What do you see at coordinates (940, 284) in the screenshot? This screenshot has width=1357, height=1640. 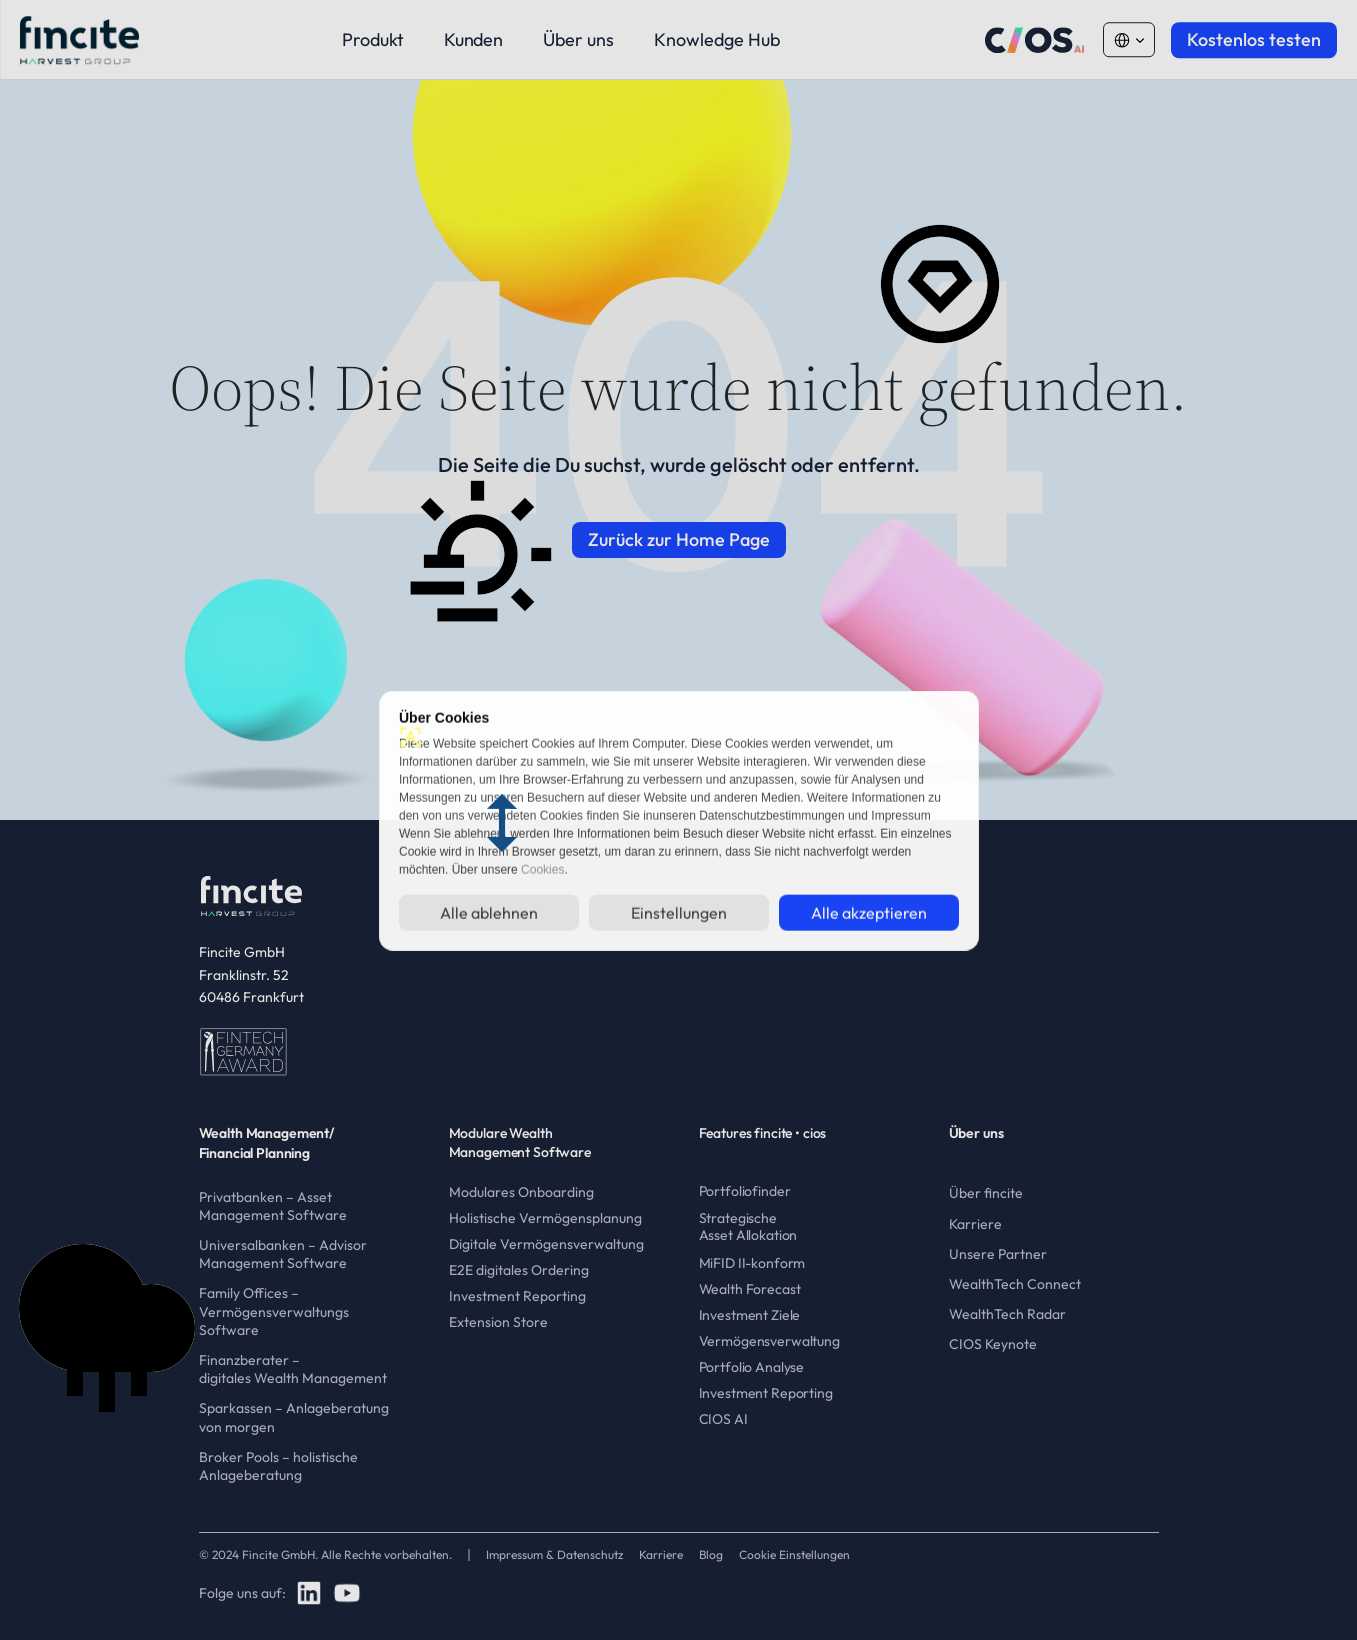 I see `copper cryptocurrency or token indicator` at bounding box center [940, 284].